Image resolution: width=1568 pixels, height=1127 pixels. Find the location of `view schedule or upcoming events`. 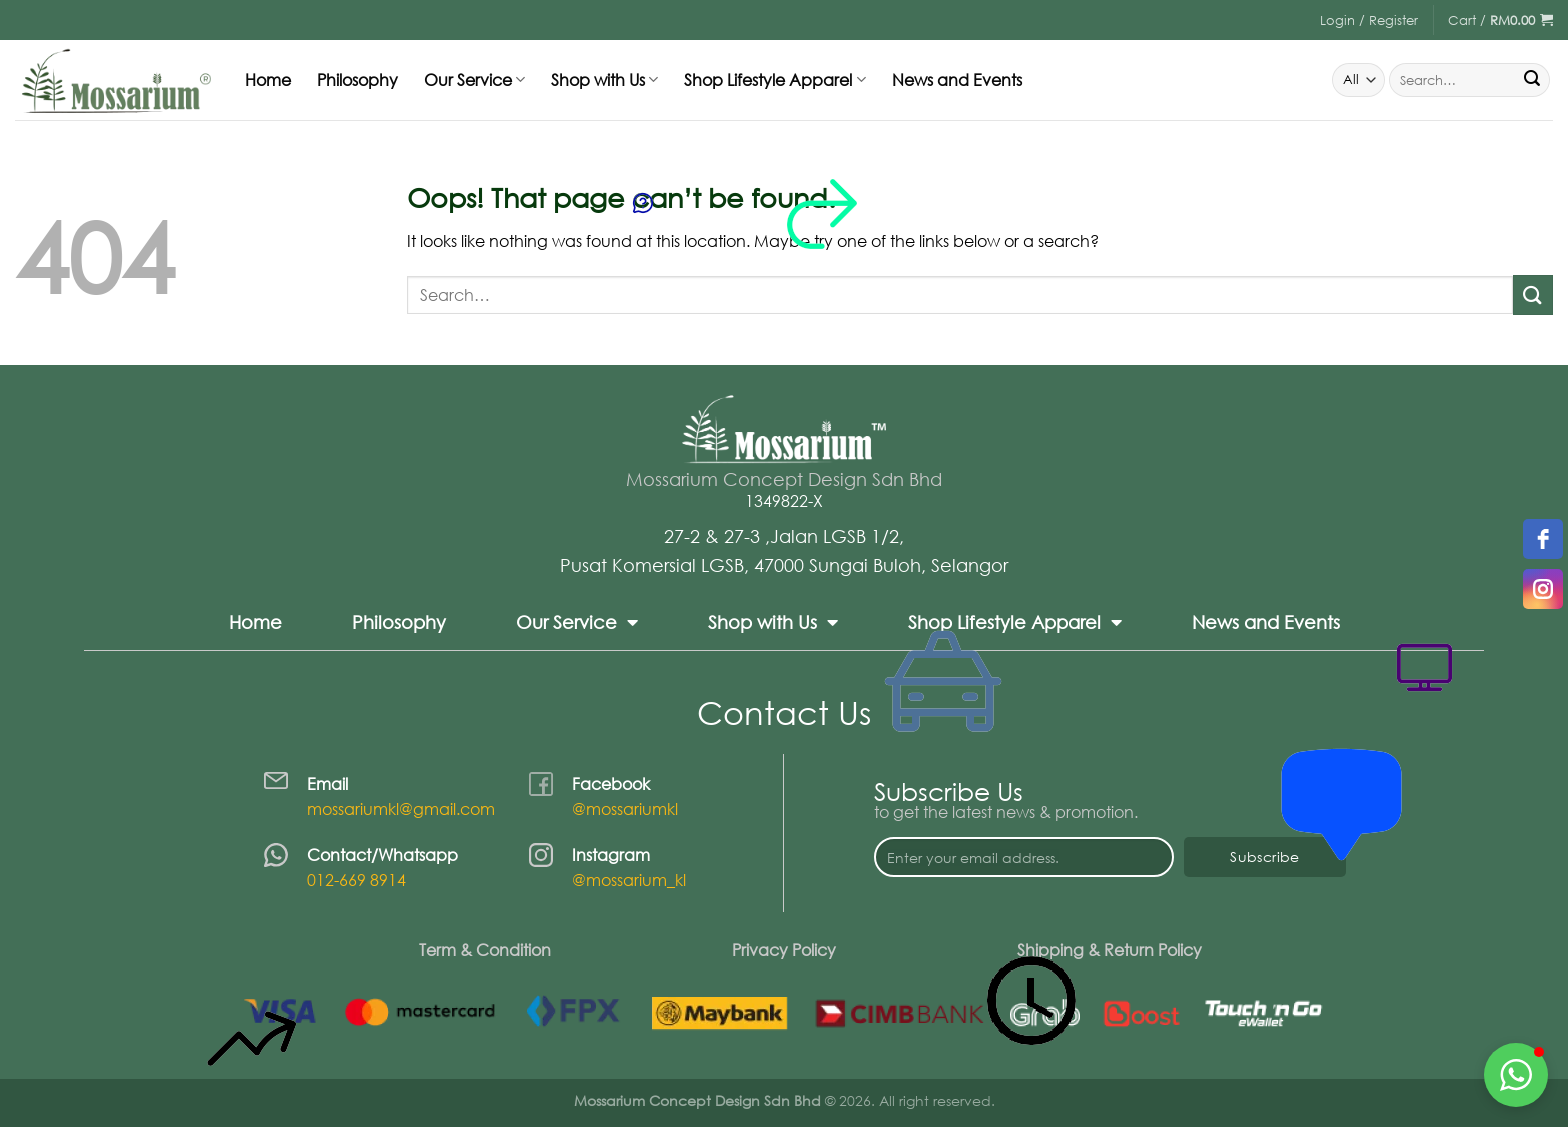

view schedule or upcoming events is located at coordinates (1031, 1000).